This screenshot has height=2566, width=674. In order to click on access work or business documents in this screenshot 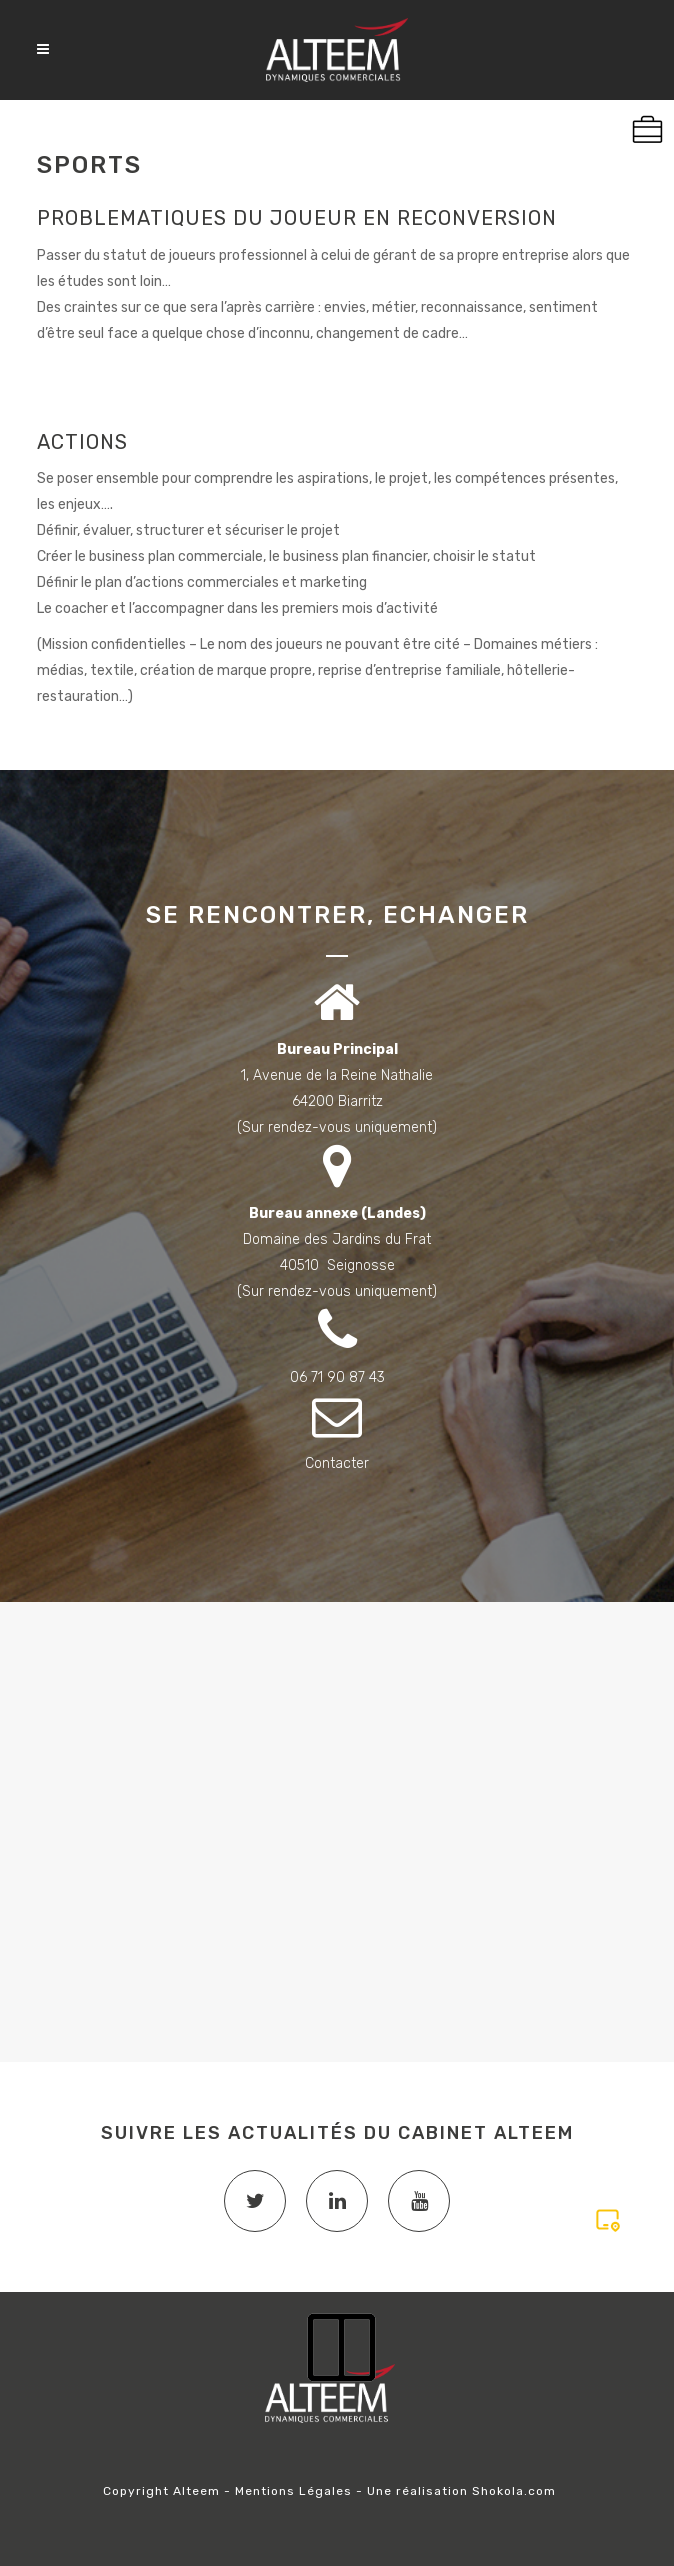, I will do `click(647, 130)`.